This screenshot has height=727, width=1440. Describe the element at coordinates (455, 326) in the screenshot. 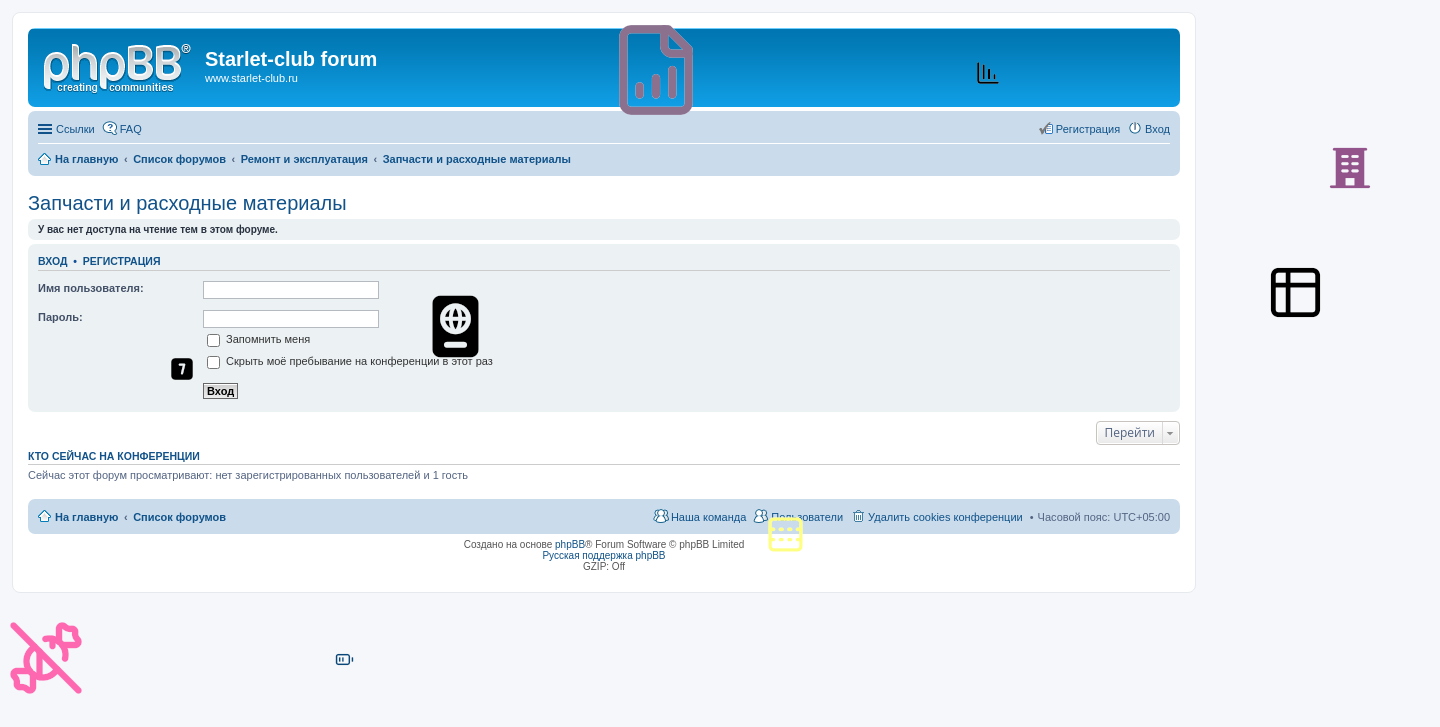

I see `access passport or travel documents` at that location.